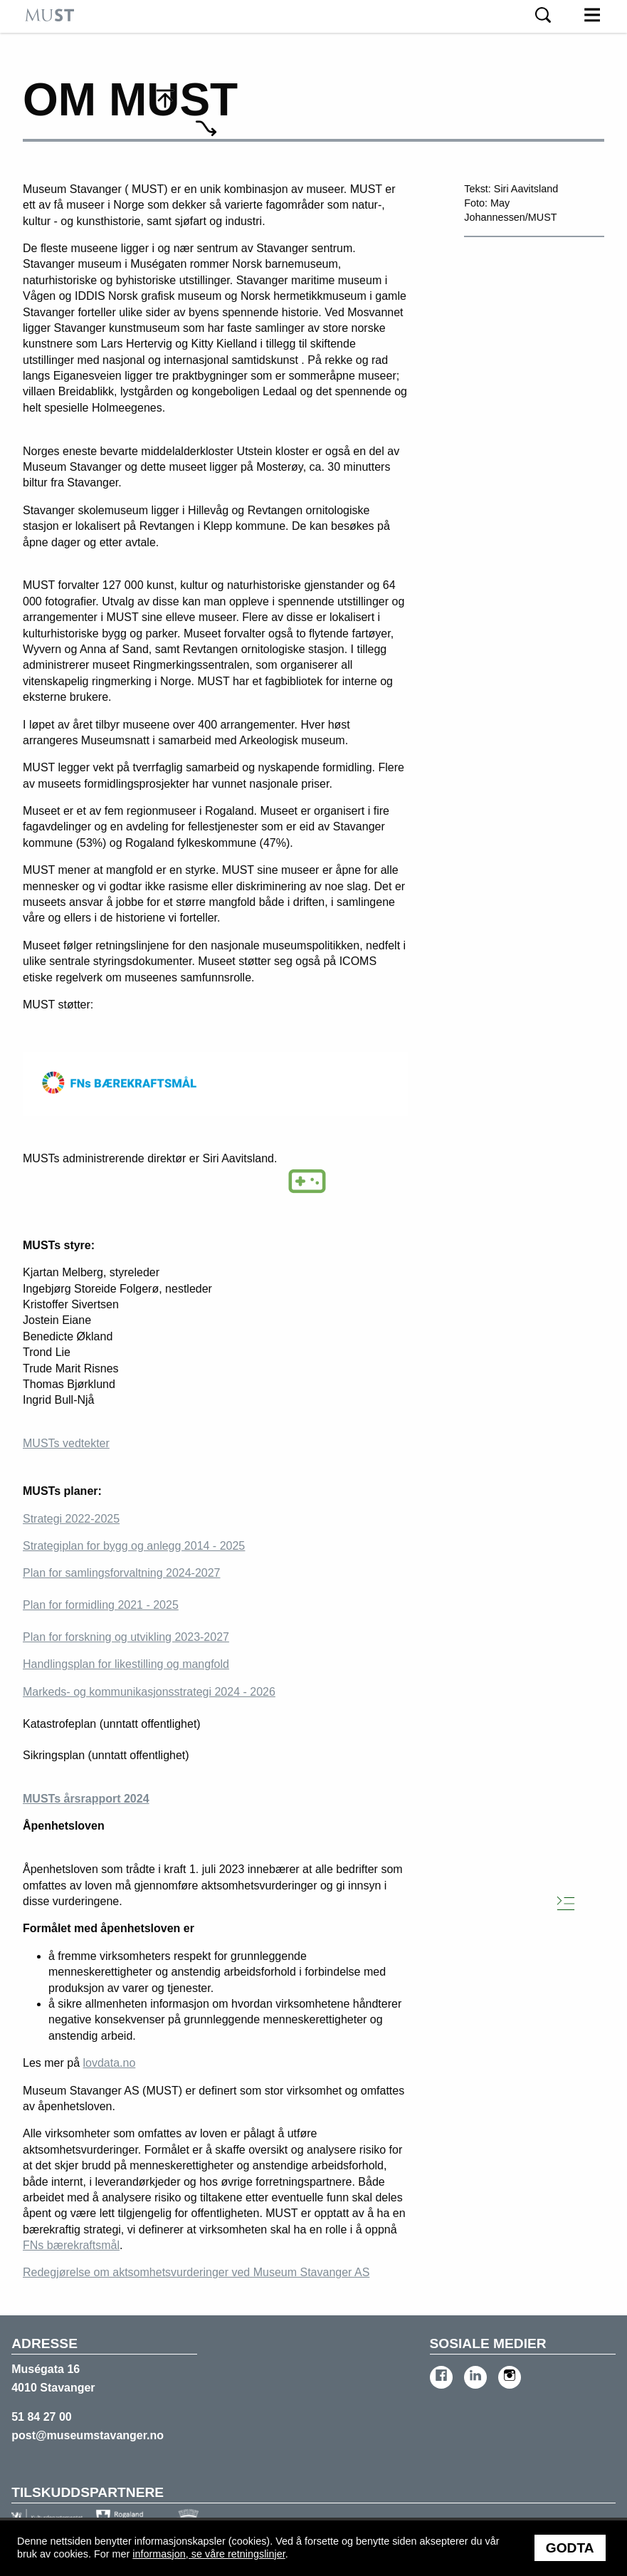  Describe the element at coordinates (165, 98) in the screenshot. I see `upload a file or document` at that location.